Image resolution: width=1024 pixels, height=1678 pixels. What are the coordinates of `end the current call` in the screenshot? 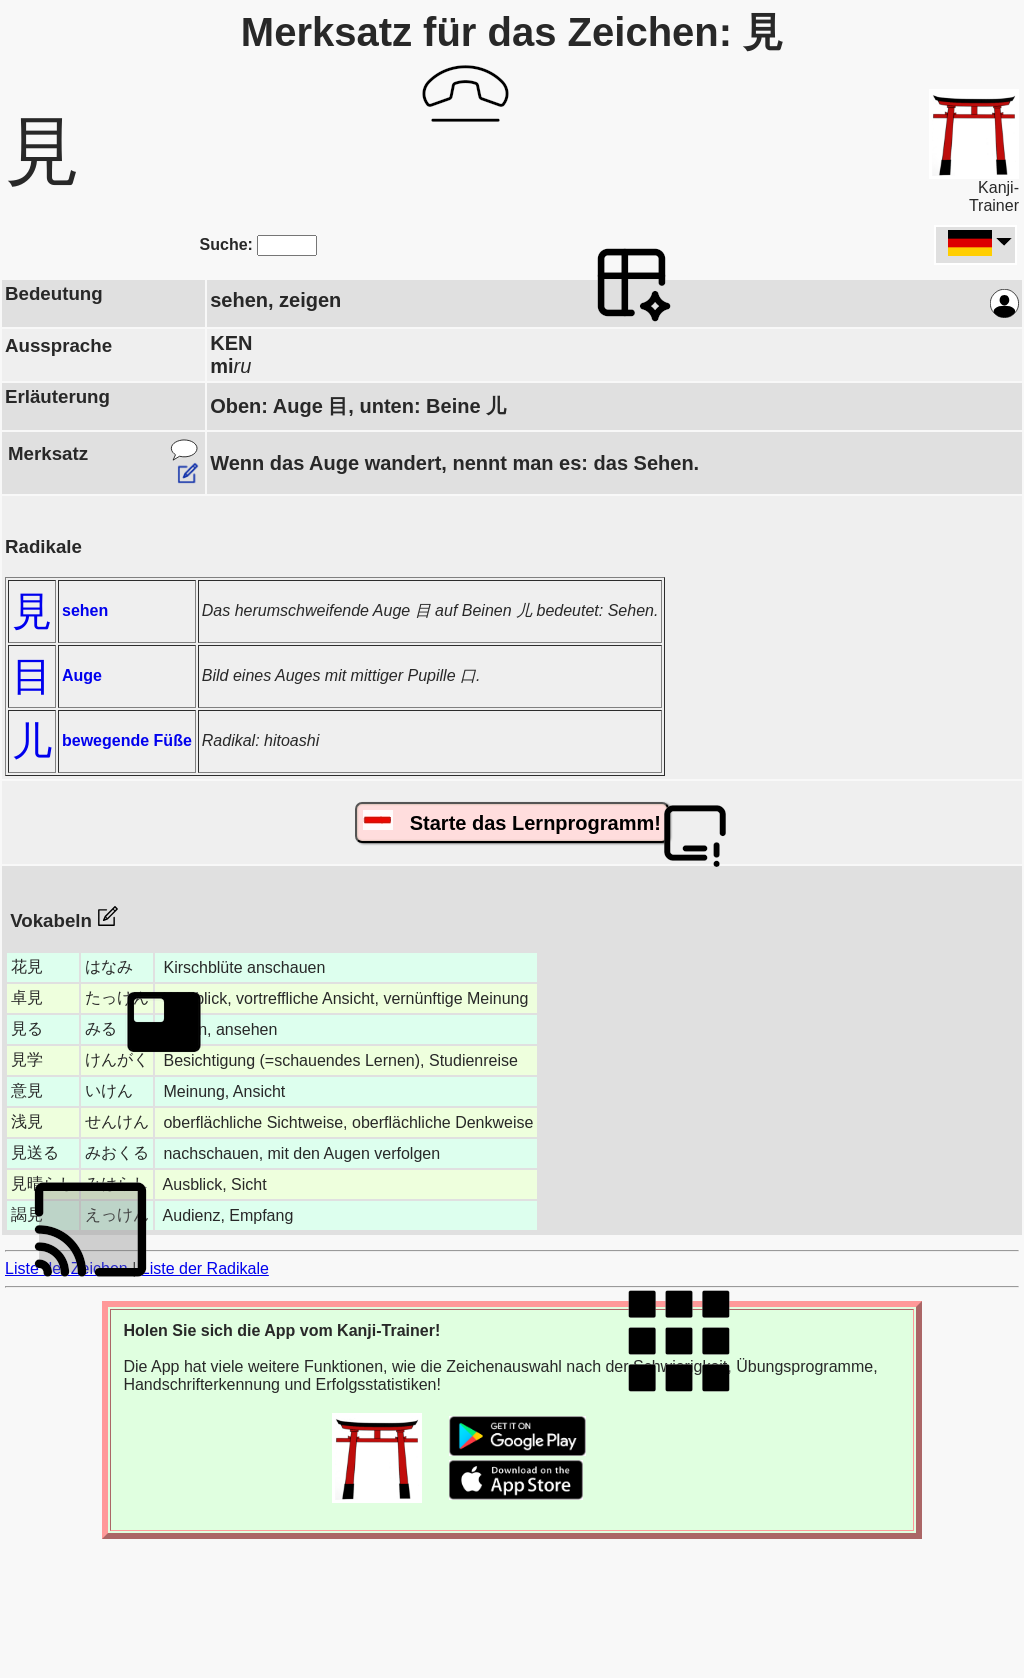 It's located at (465, 93).